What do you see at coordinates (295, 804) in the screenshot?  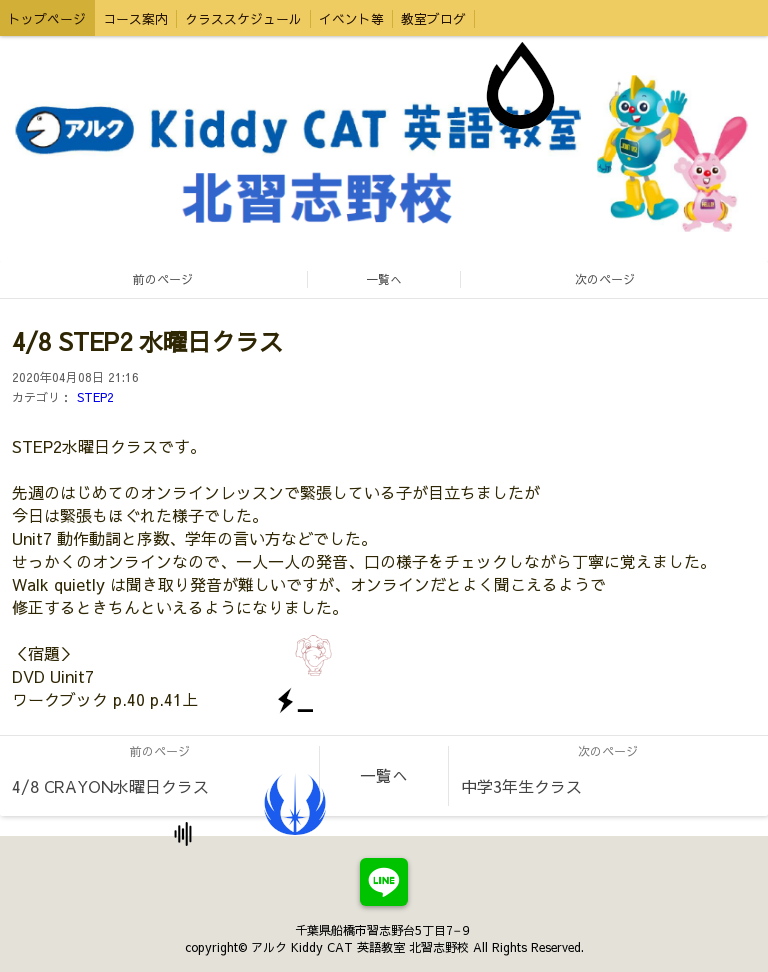 I see `jedi order logo from star wars` at bounding box center [295, 804].